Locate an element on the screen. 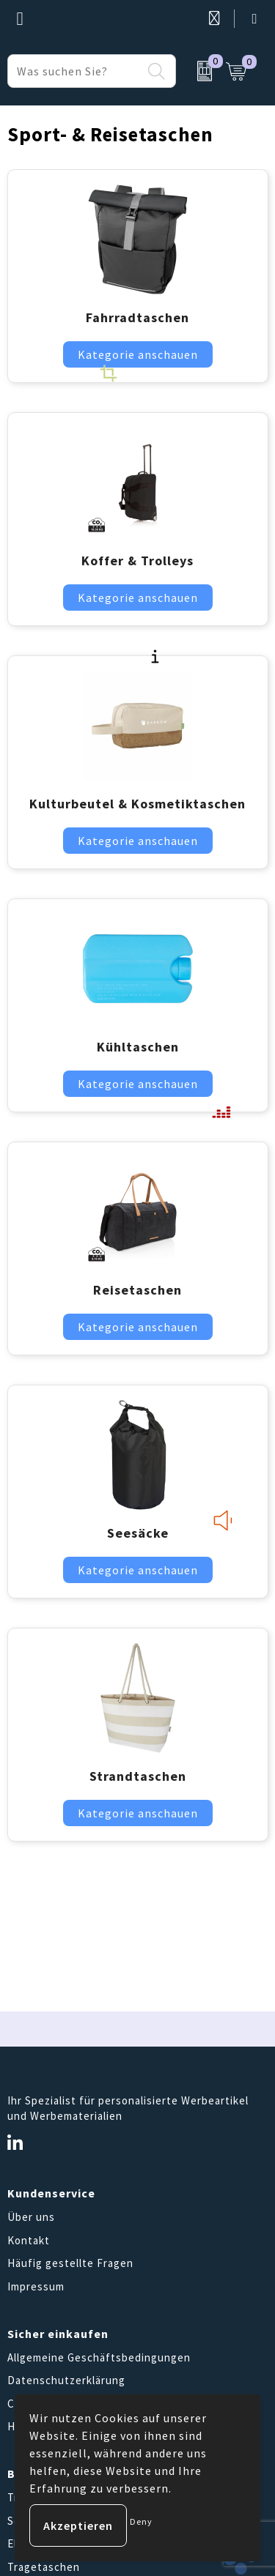 The height and width of the screenshot is (2576, 275). adjust volume to low level is located at coordinates (224, 1520).